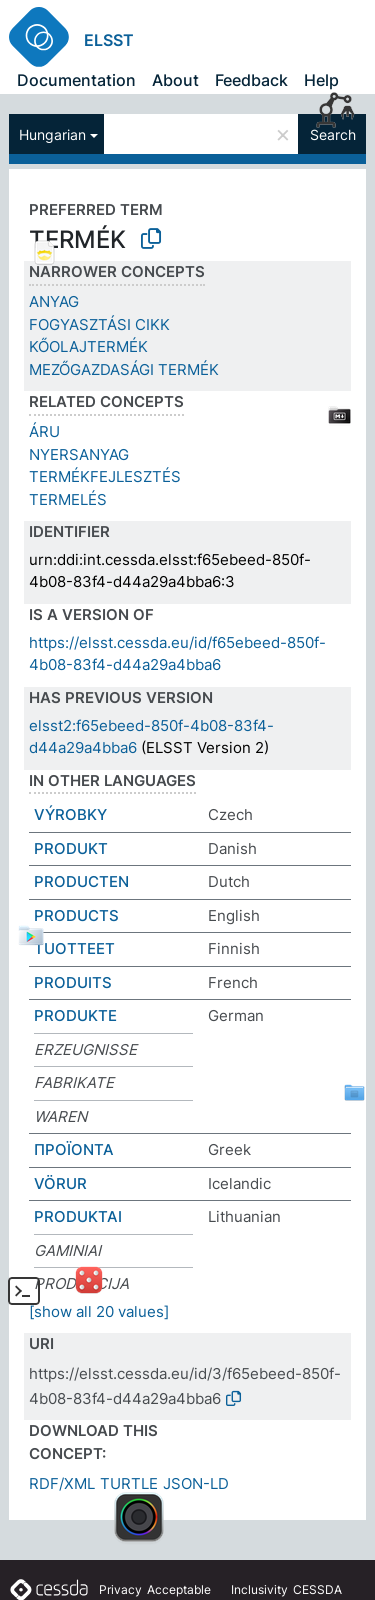 This screenshot has height=1600, width=375. I want to click on open folder containing google play store downloads, so click(31, 936).